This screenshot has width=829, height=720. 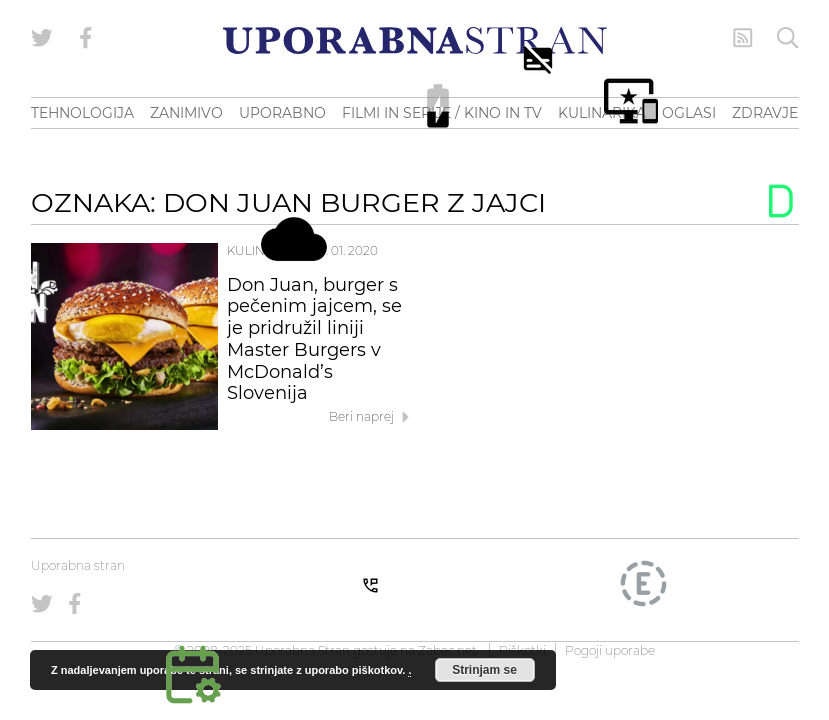 What do you see at coordinates (538, 59) in the screenshot?
I see `turn off subtitles or closed captions` at bounding box center [538, 59].